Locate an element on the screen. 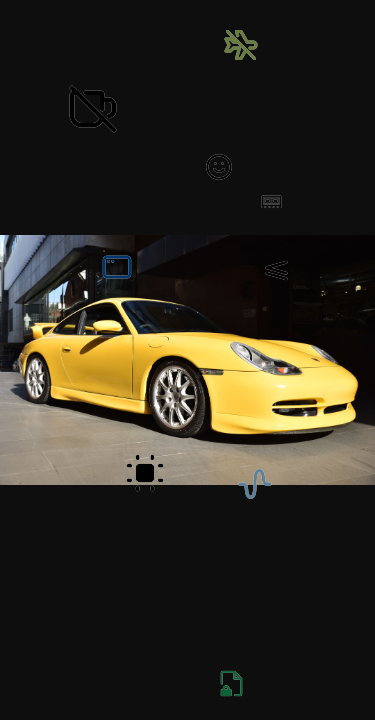 This screenshot has height=720, width=375. open application window is located at coordinates (117, 267).